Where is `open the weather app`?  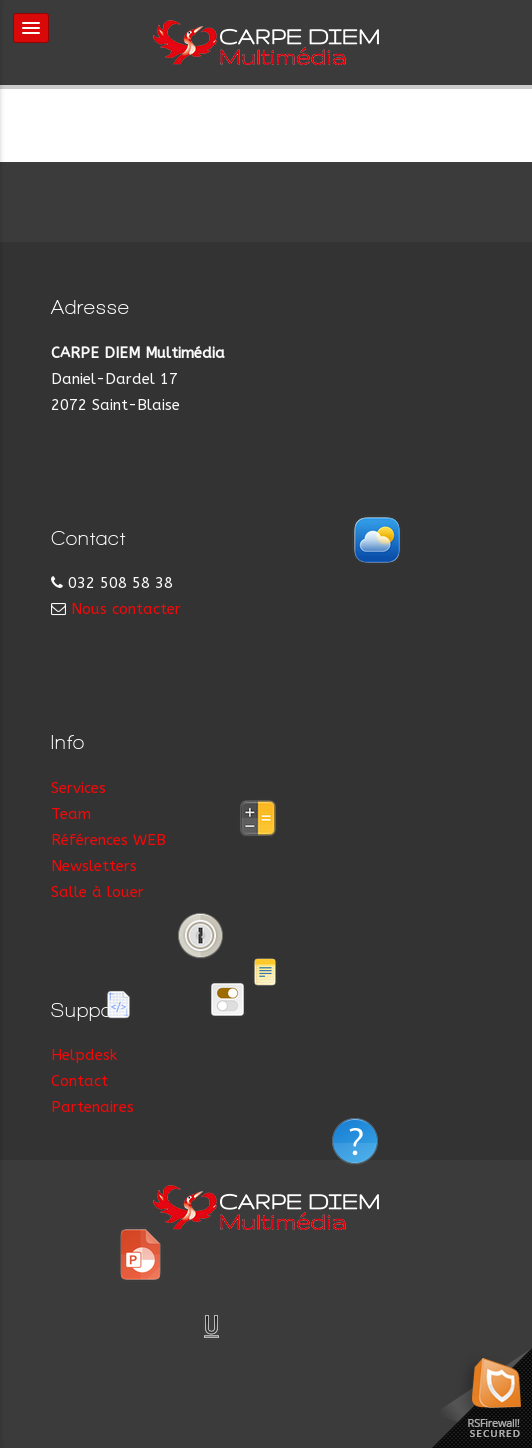
open the weather app is located at coordinates (377, 540).